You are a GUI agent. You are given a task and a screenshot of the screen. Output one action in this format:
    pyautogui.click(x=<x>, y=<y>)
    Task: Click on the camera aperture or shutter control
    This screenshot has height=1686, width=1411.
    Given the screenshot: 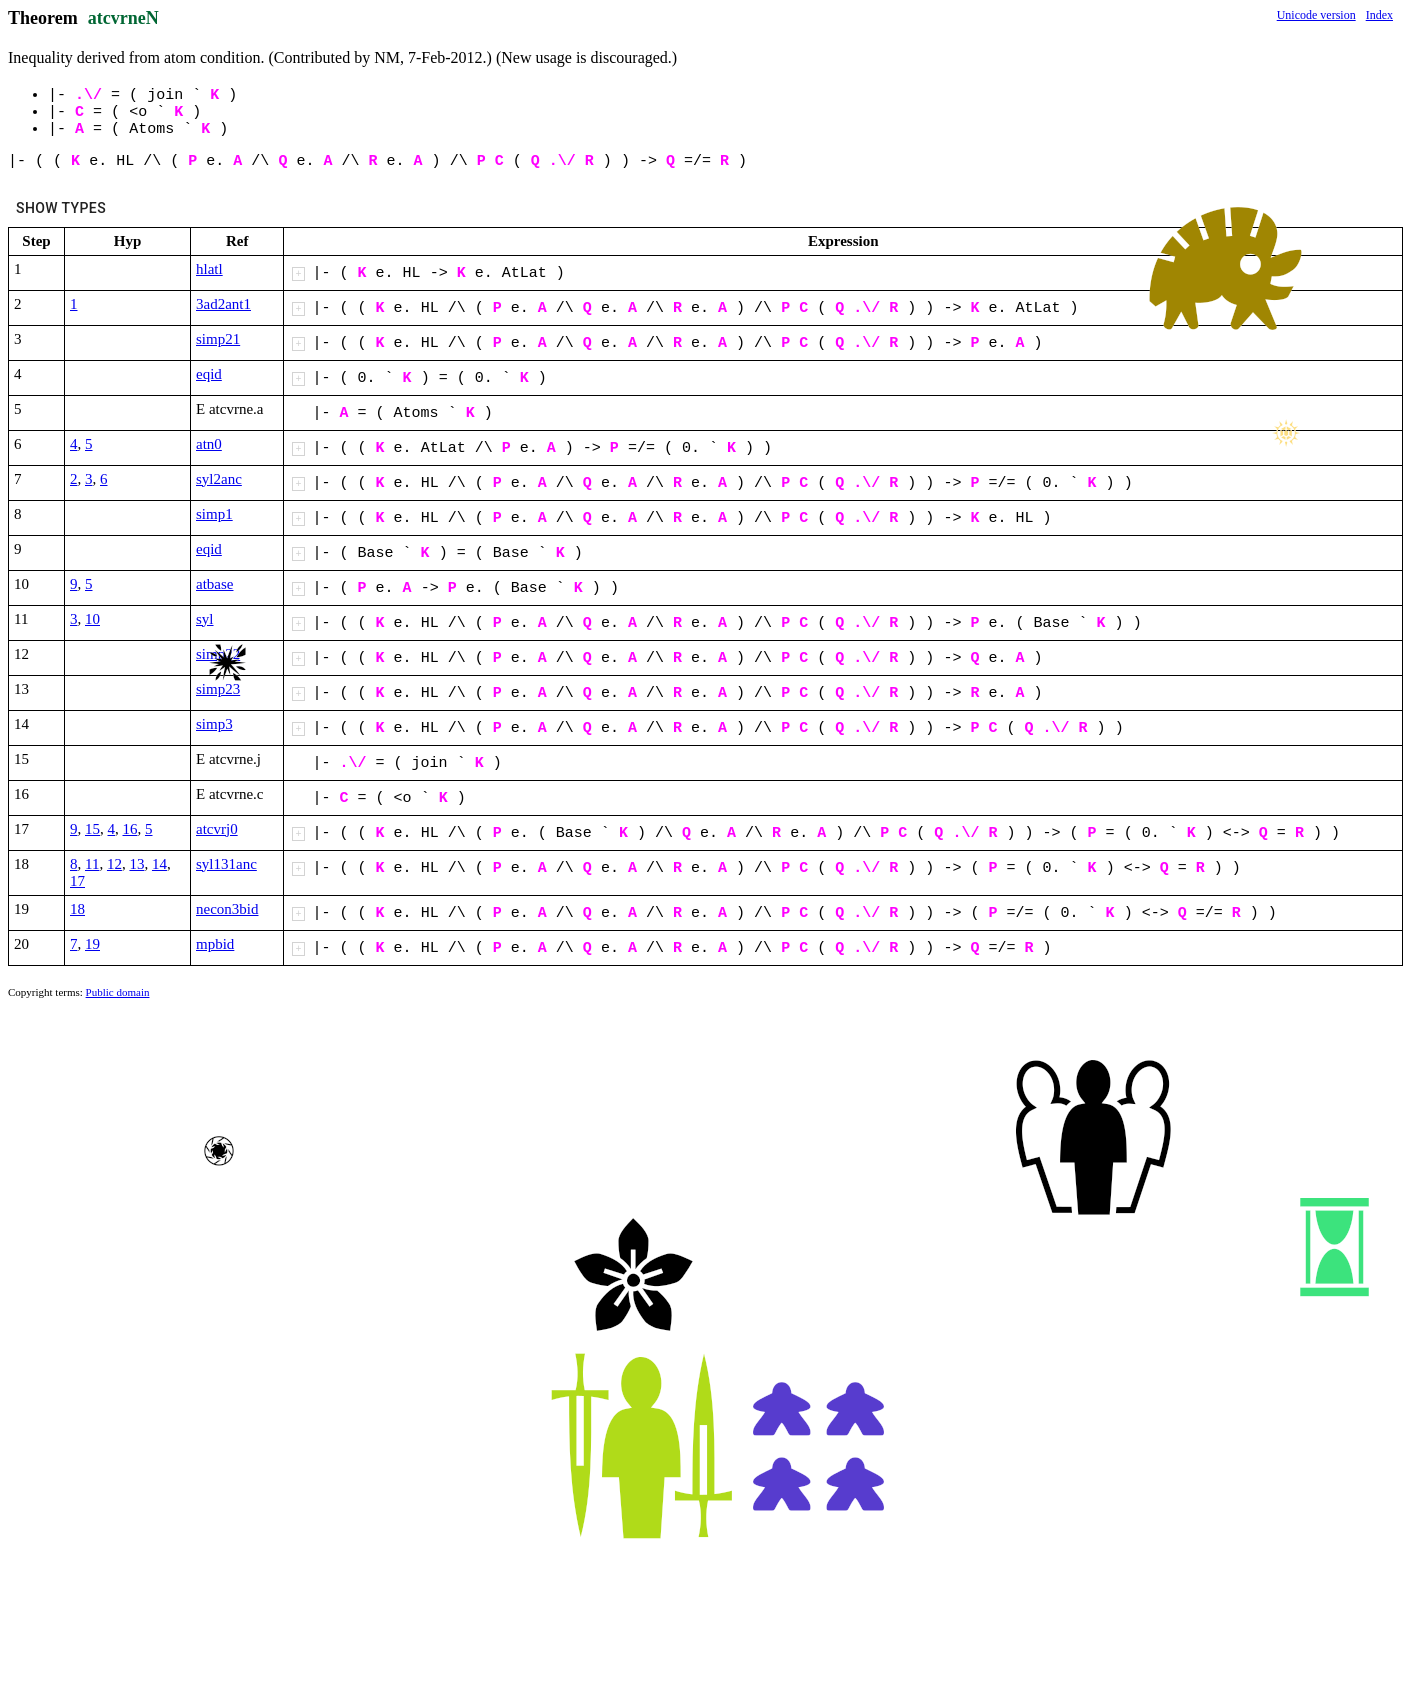 What is the action you would take?
    pyautogui.click(x=219, y=1151)
    